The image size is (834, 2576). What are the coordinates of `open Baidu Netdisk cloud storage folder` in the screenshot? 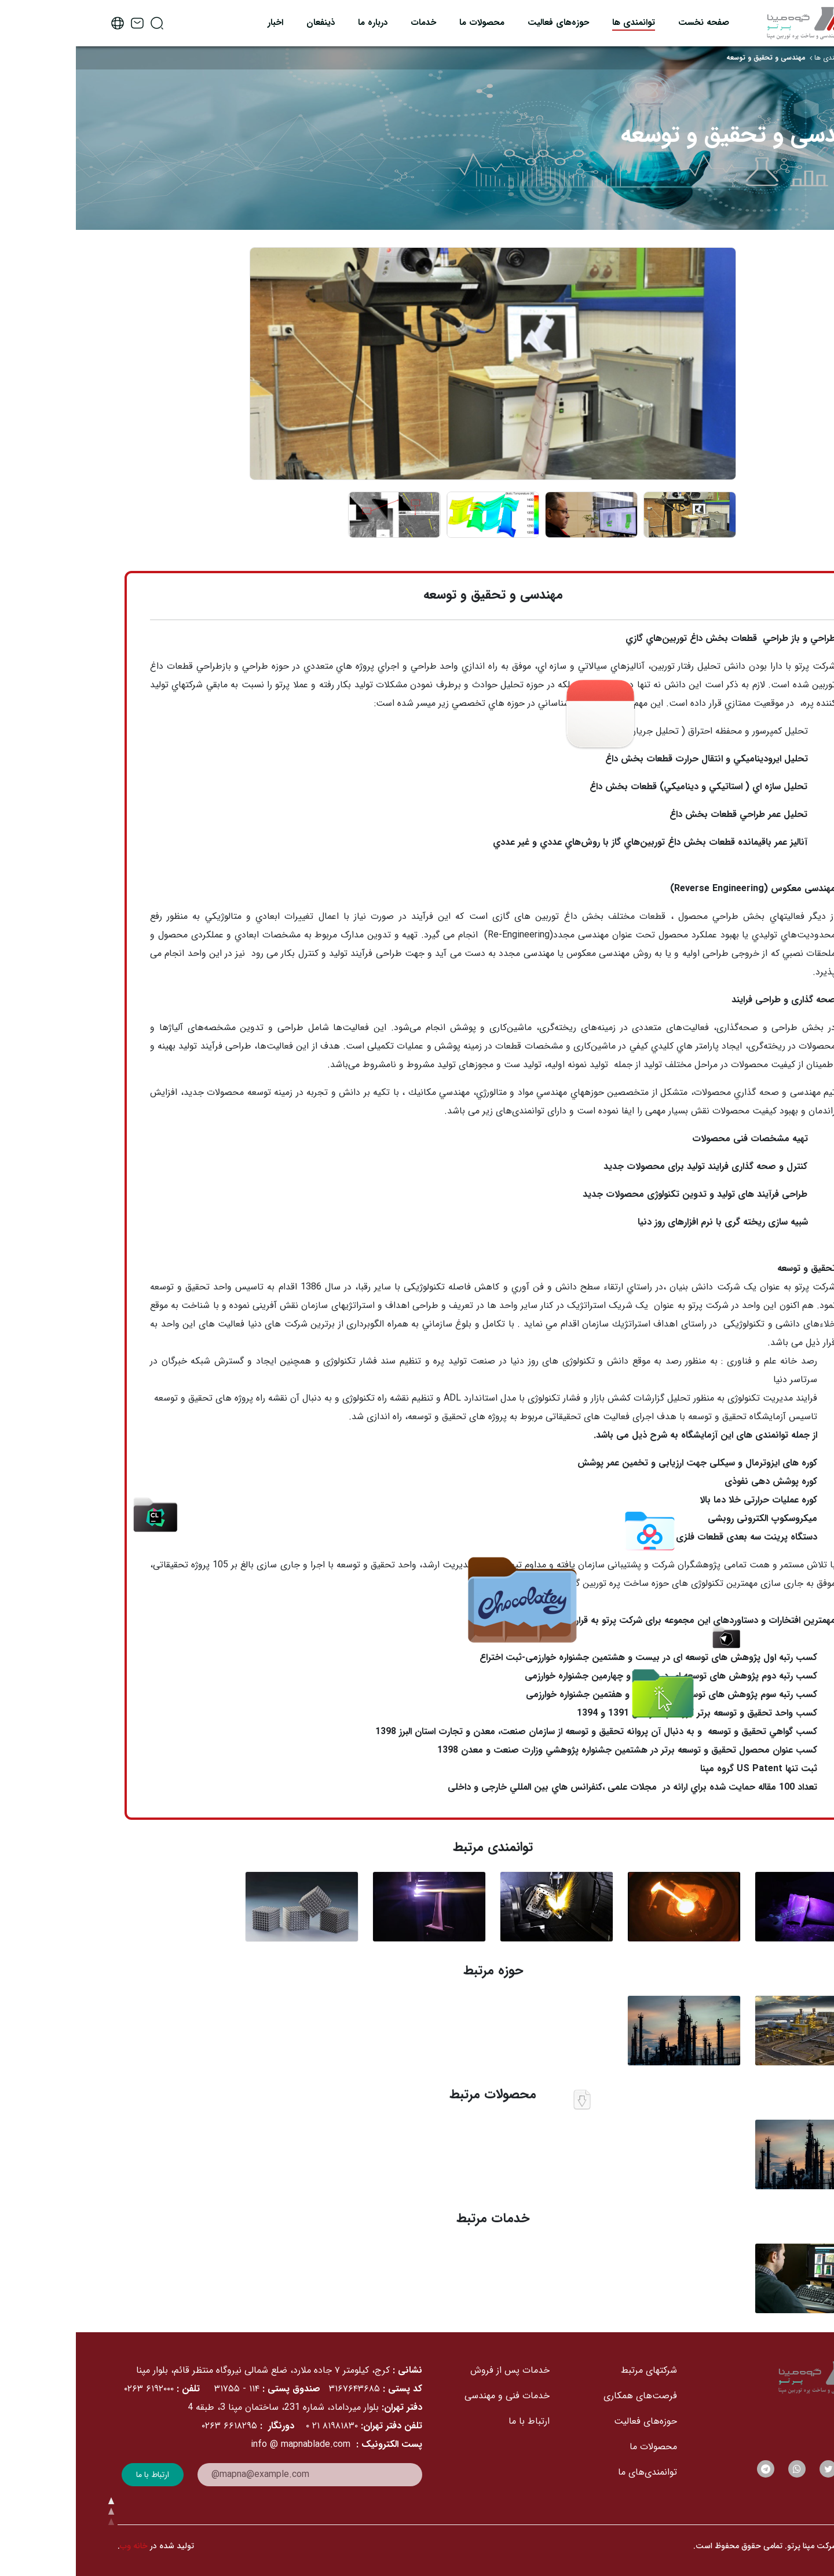 It's located at (649, 1532).